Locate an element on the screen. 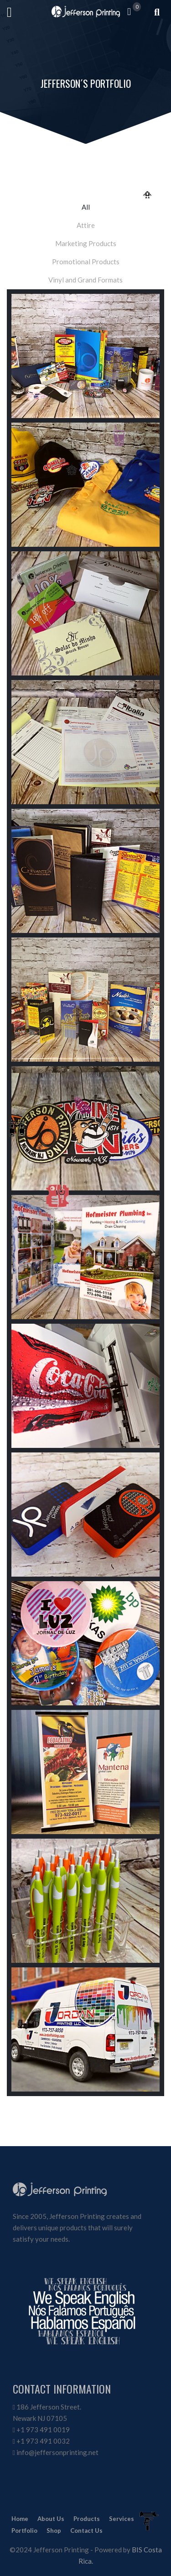 The width and height of the screenshot is (171, 2576). view Paris landmarks or points of interest is located at coordinates (17, 1127).